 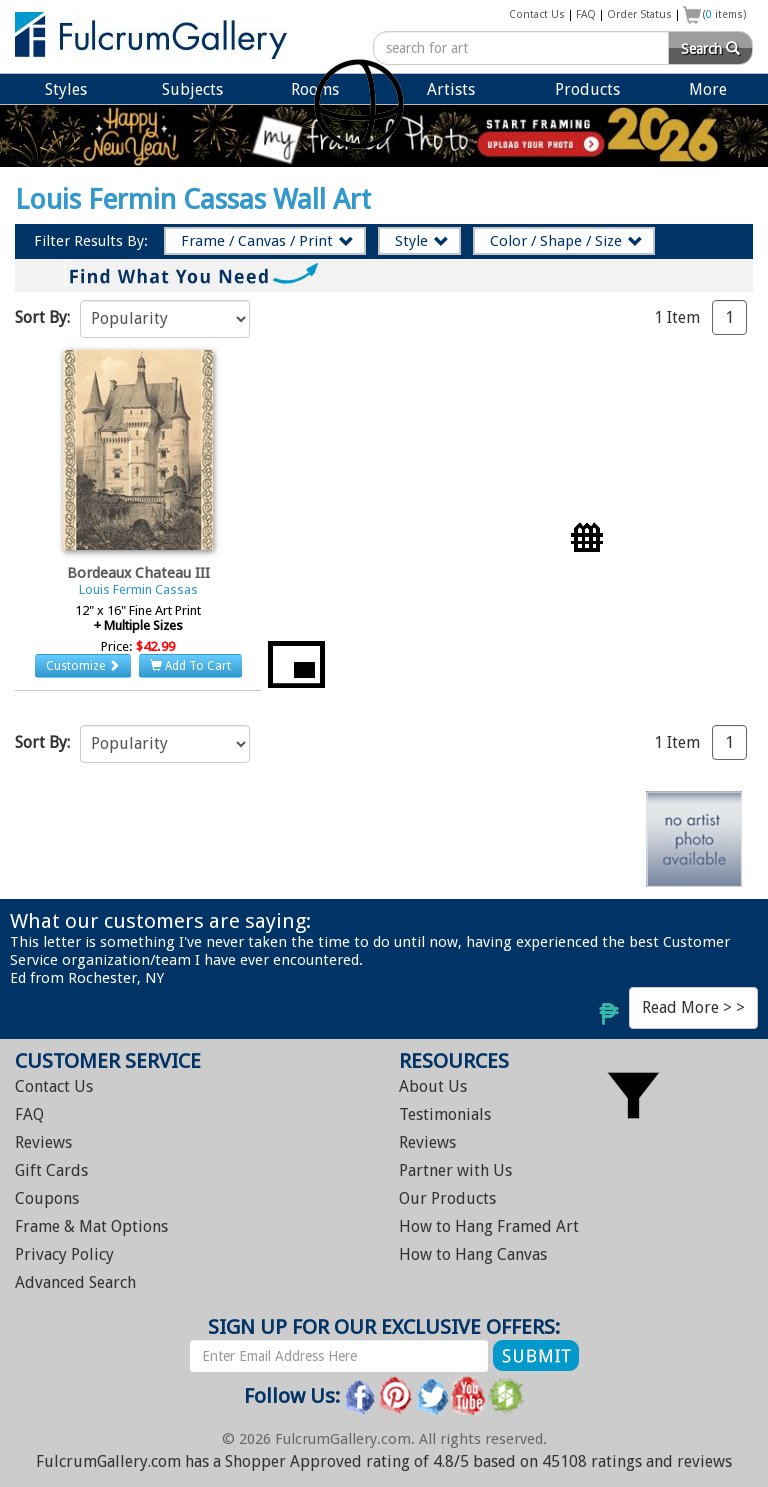 What do you see at coordinates (587, 537) in the screenshot?
I see `access fence or boundary settings` at bounding box center [587, 537].